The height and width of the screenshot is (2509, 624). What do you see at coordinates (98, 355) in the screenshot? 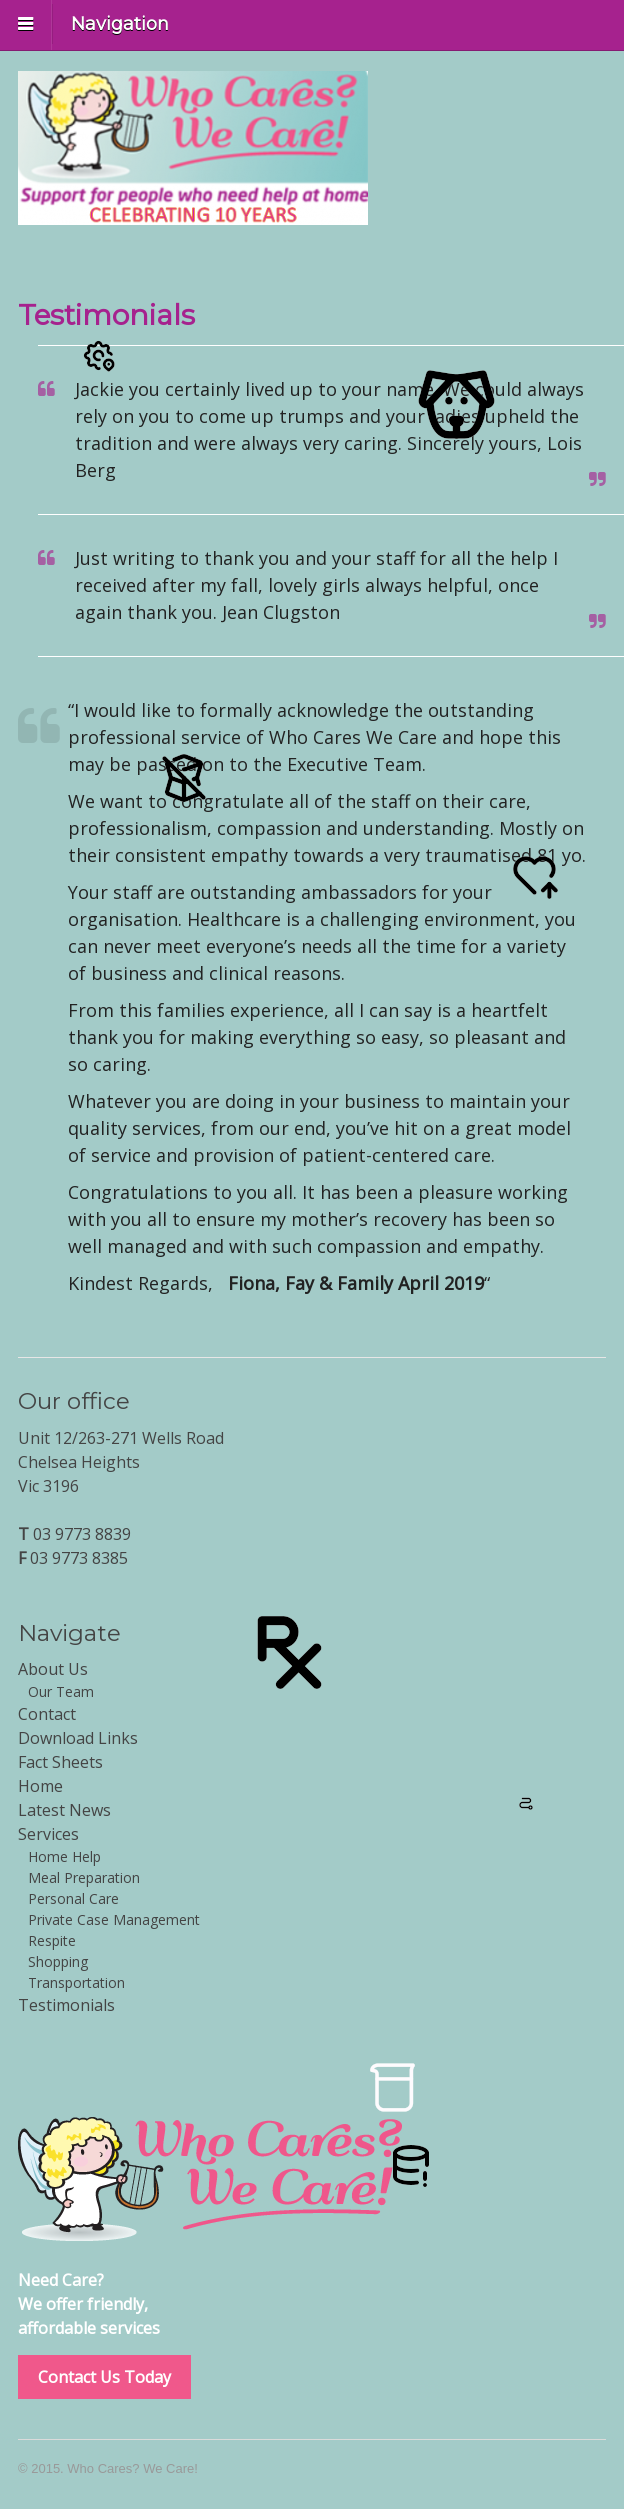
I see `pin settings to a specific location` at bounding box center [98, 355].